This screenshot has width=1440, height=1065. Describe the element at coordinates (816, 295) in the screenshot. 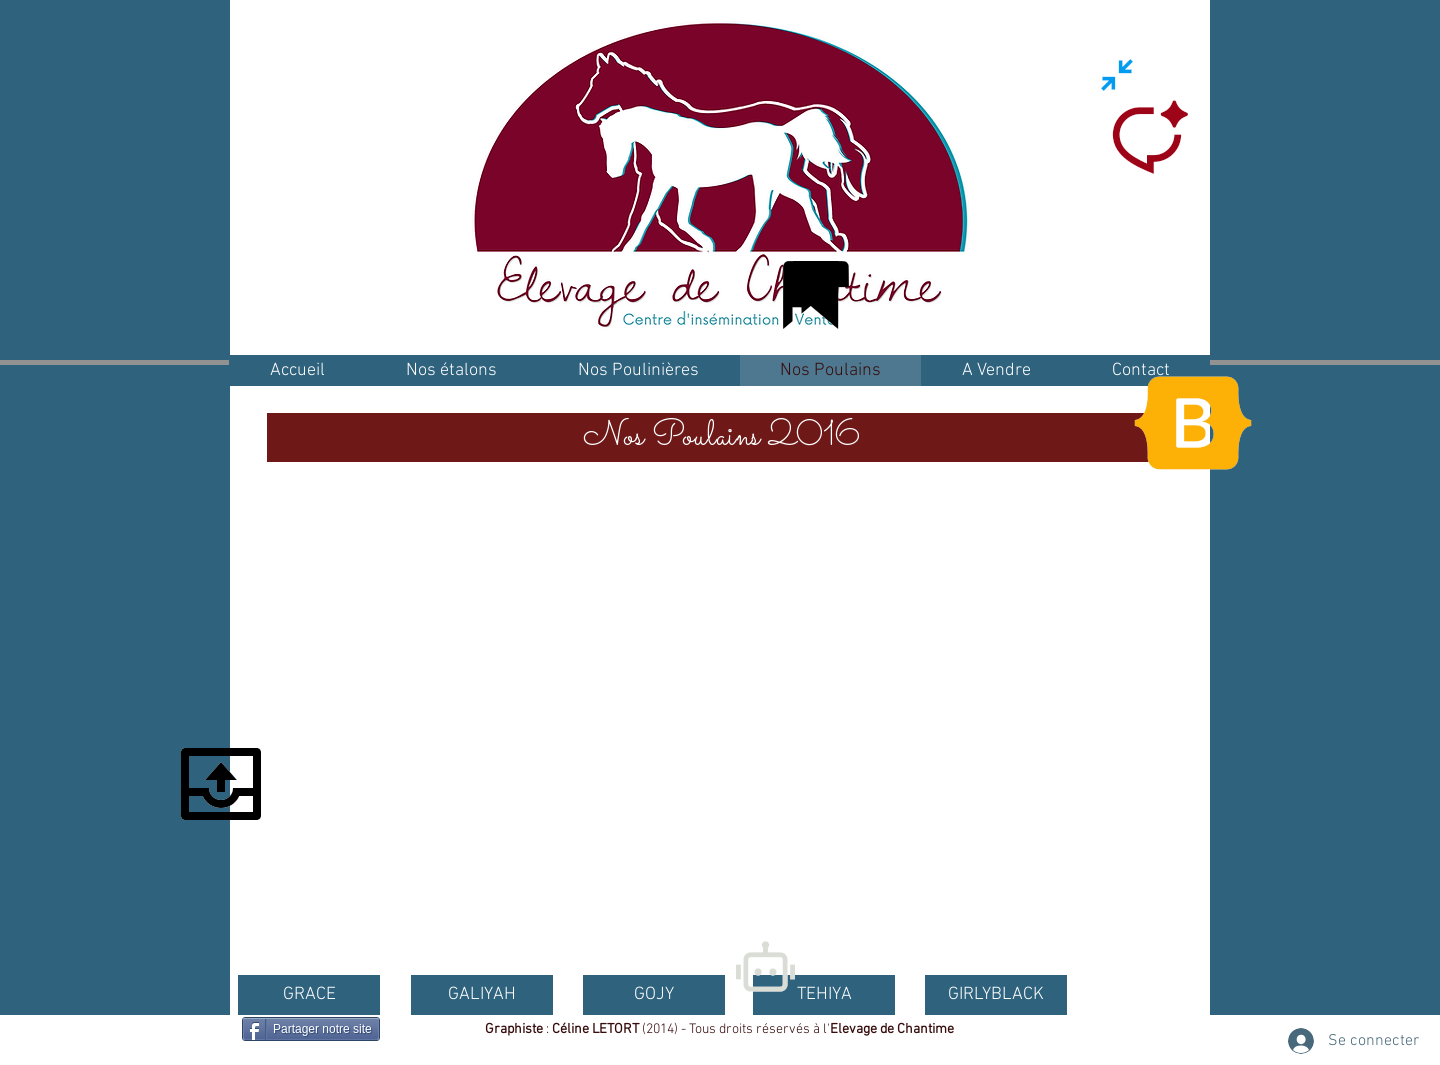

I see `homepage app logo` at that location.